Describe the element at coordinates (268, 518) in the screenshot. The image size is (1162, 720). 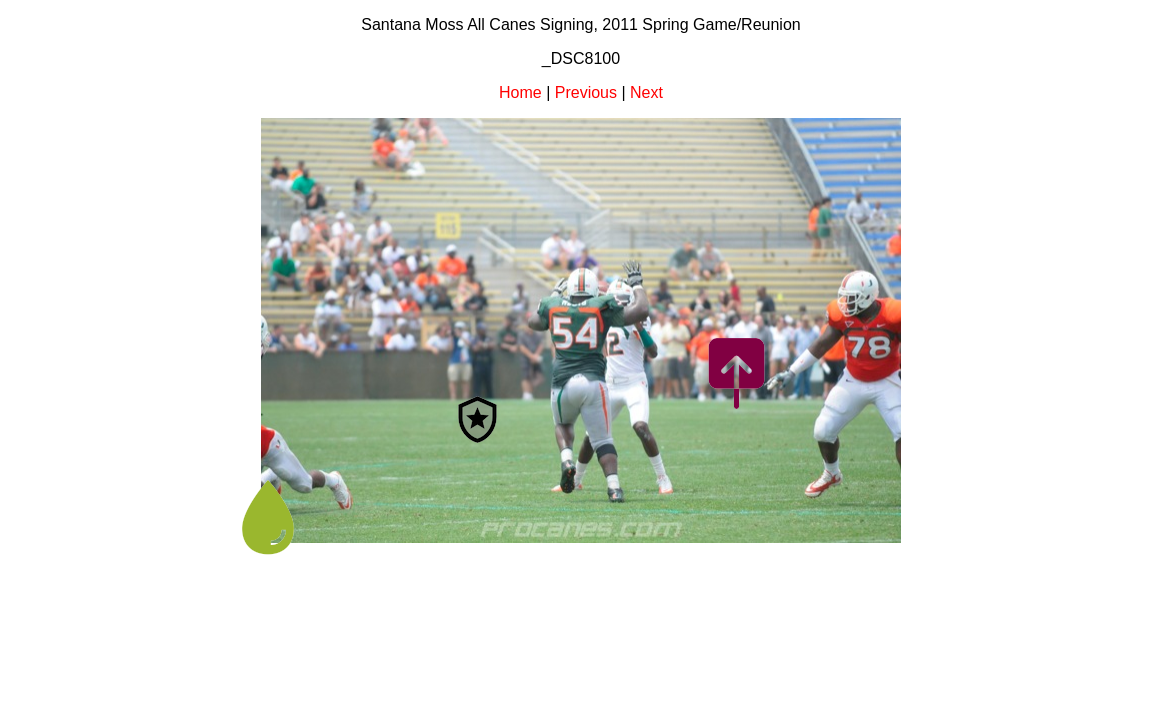
I see `indicates water usage or hydration tracking` at that location.